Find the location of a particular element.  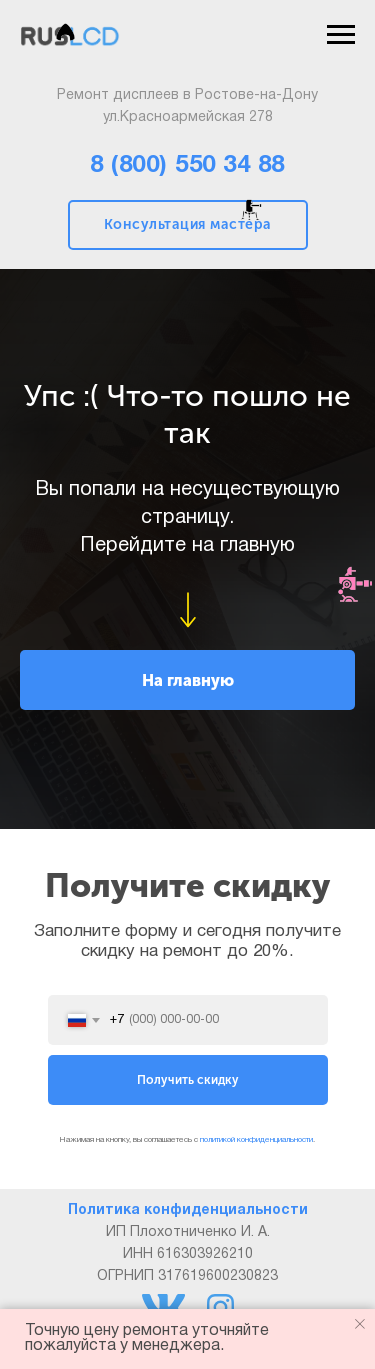

select automated turret weapon is located at coordinates (355, 584).